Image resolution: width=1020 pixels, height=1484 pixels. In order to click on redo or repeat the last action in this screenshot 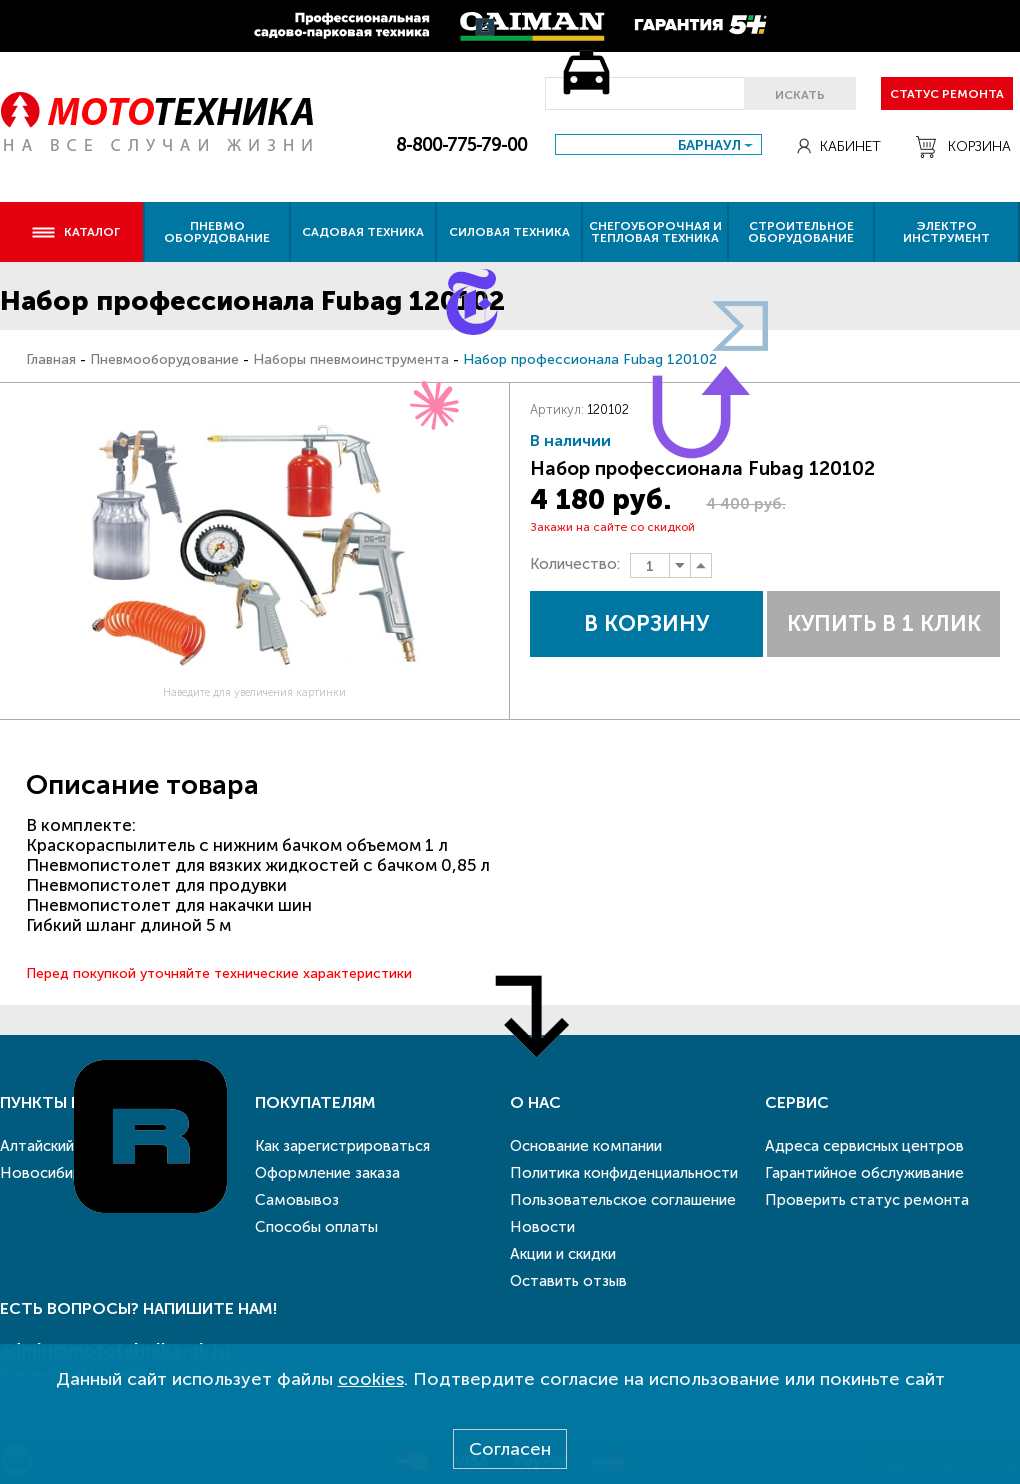, I will do `click(696, 414)`.